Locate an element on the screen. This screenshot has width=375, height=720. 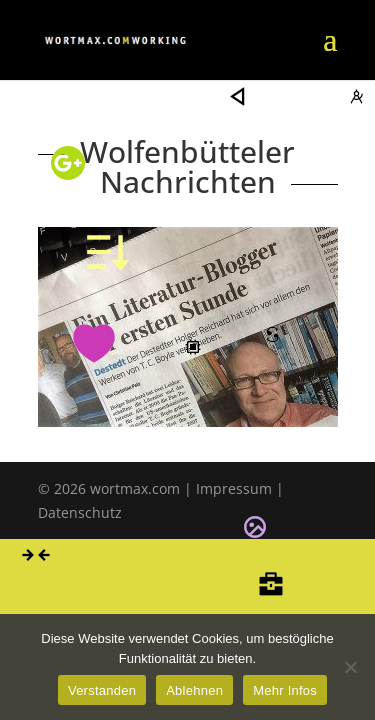
access drawing compass tool is located at coordinates (356, 96).